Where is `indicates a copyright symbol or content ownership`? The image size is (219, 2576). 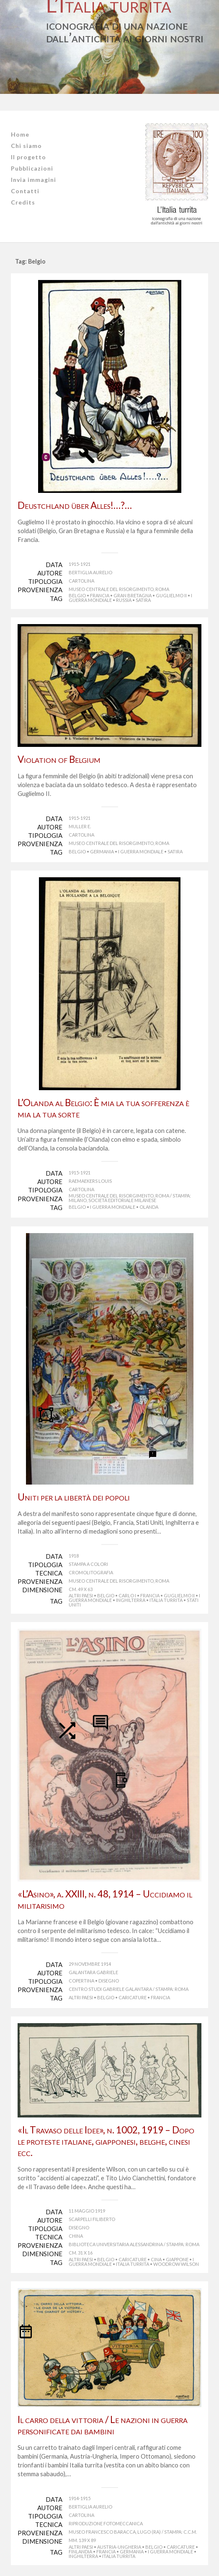
indicates a copyright symbol or content ownership is located at coordinates (46, 457).